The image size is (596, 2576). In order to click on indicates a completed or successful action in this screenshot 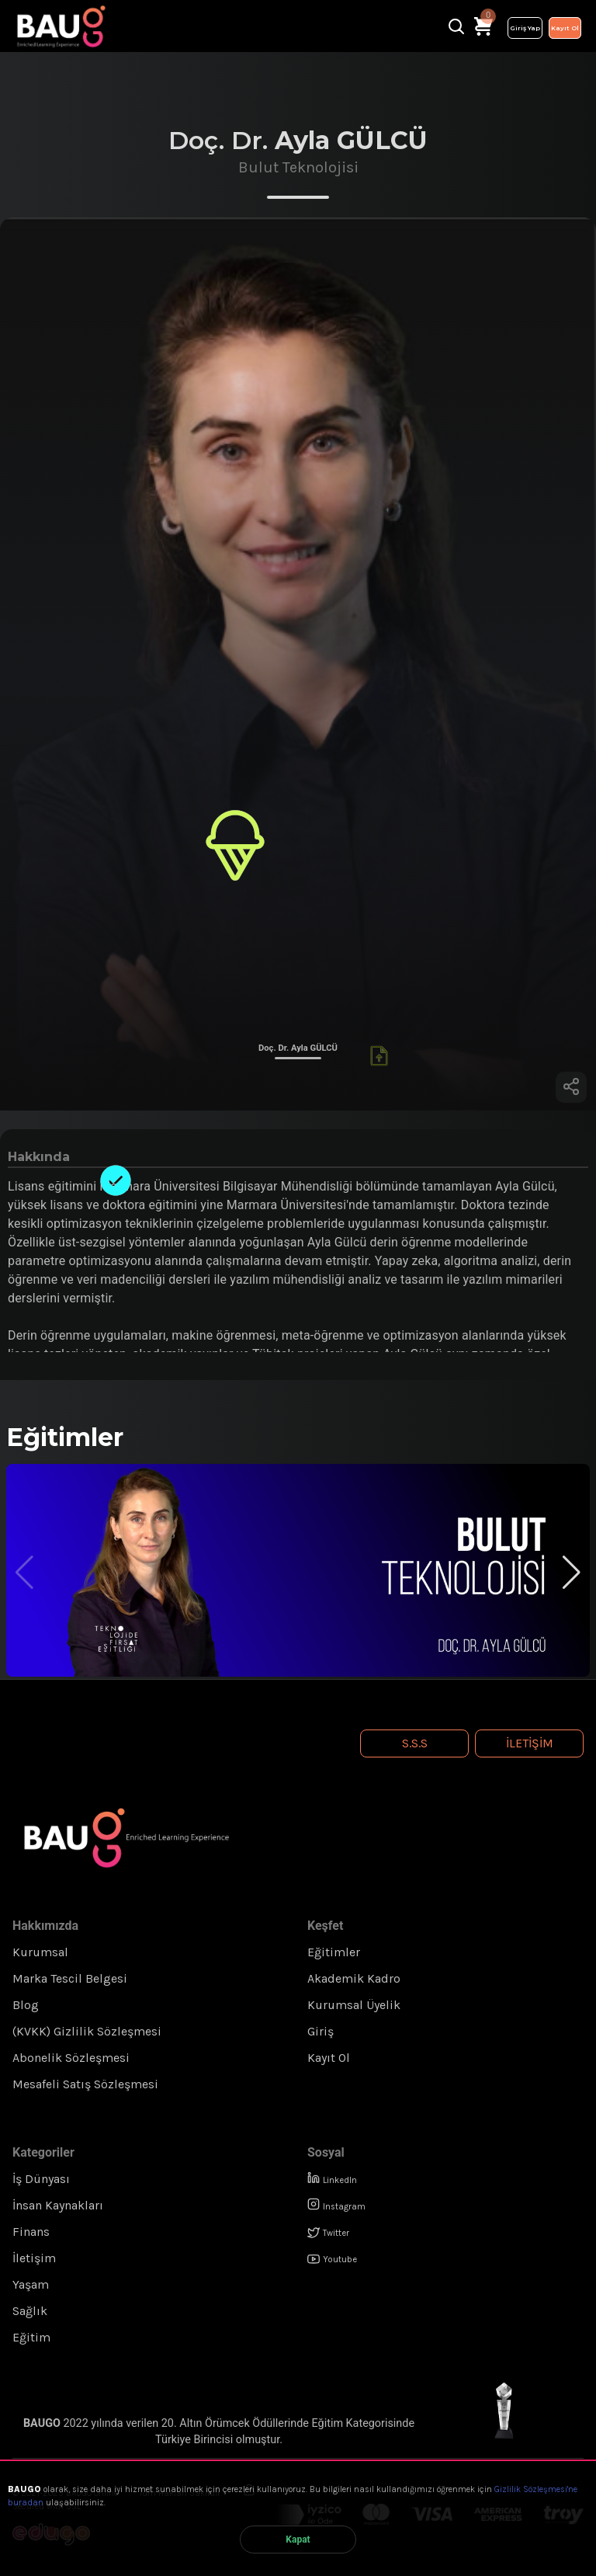, I will do `click(116, 1180)`.